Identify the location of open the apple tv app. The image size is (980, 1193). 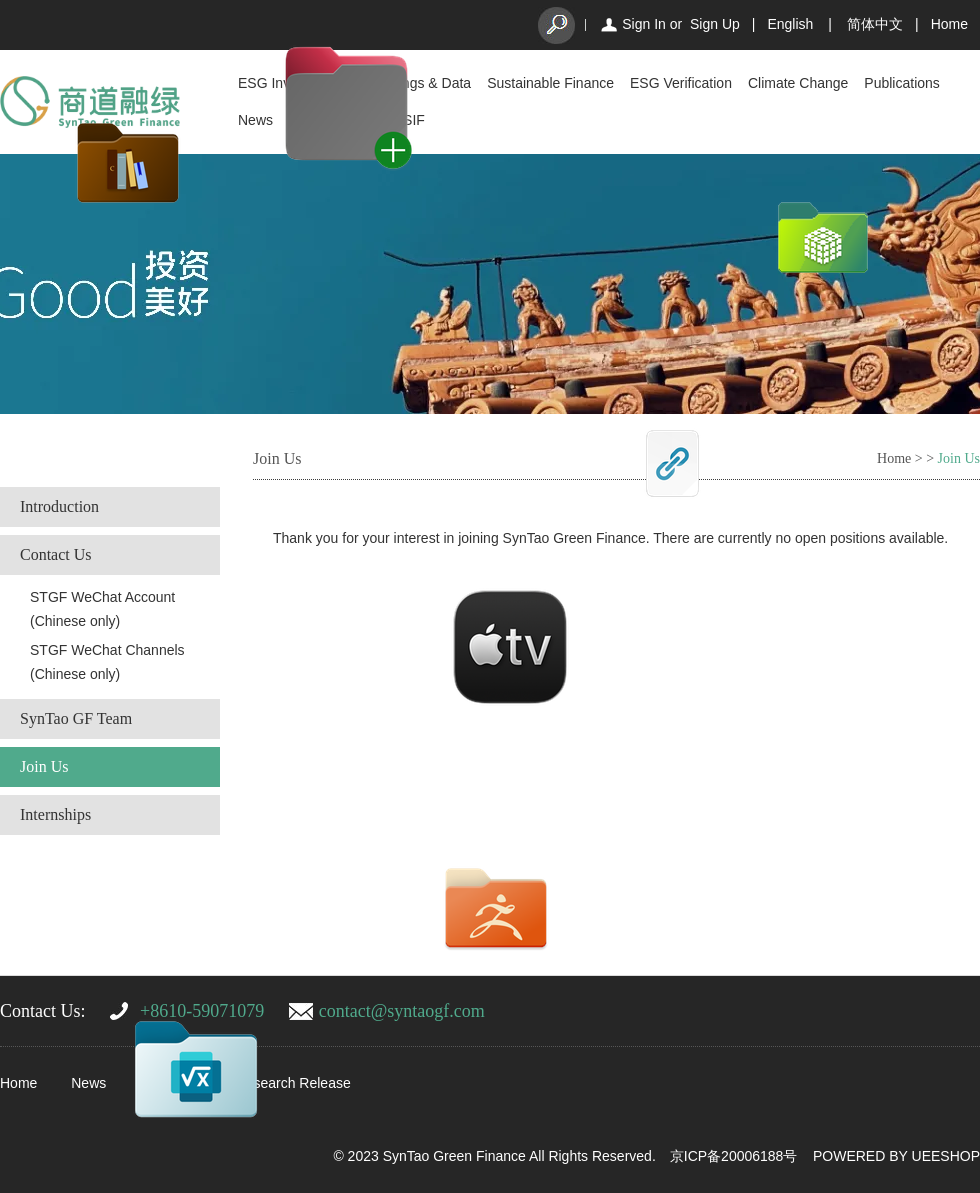
(510, 647).